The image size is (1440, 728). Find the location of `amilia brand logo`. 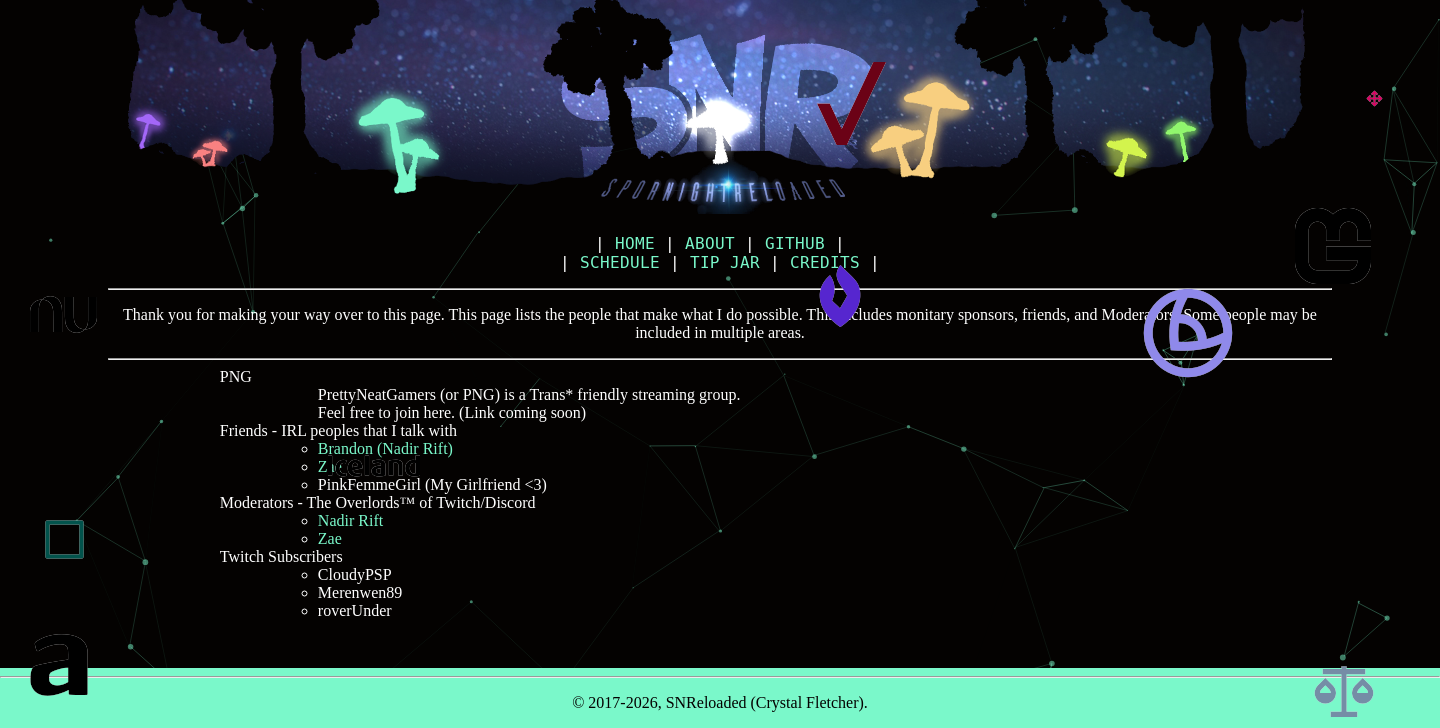

amilia brand logo is located at coordinates (59, 665).